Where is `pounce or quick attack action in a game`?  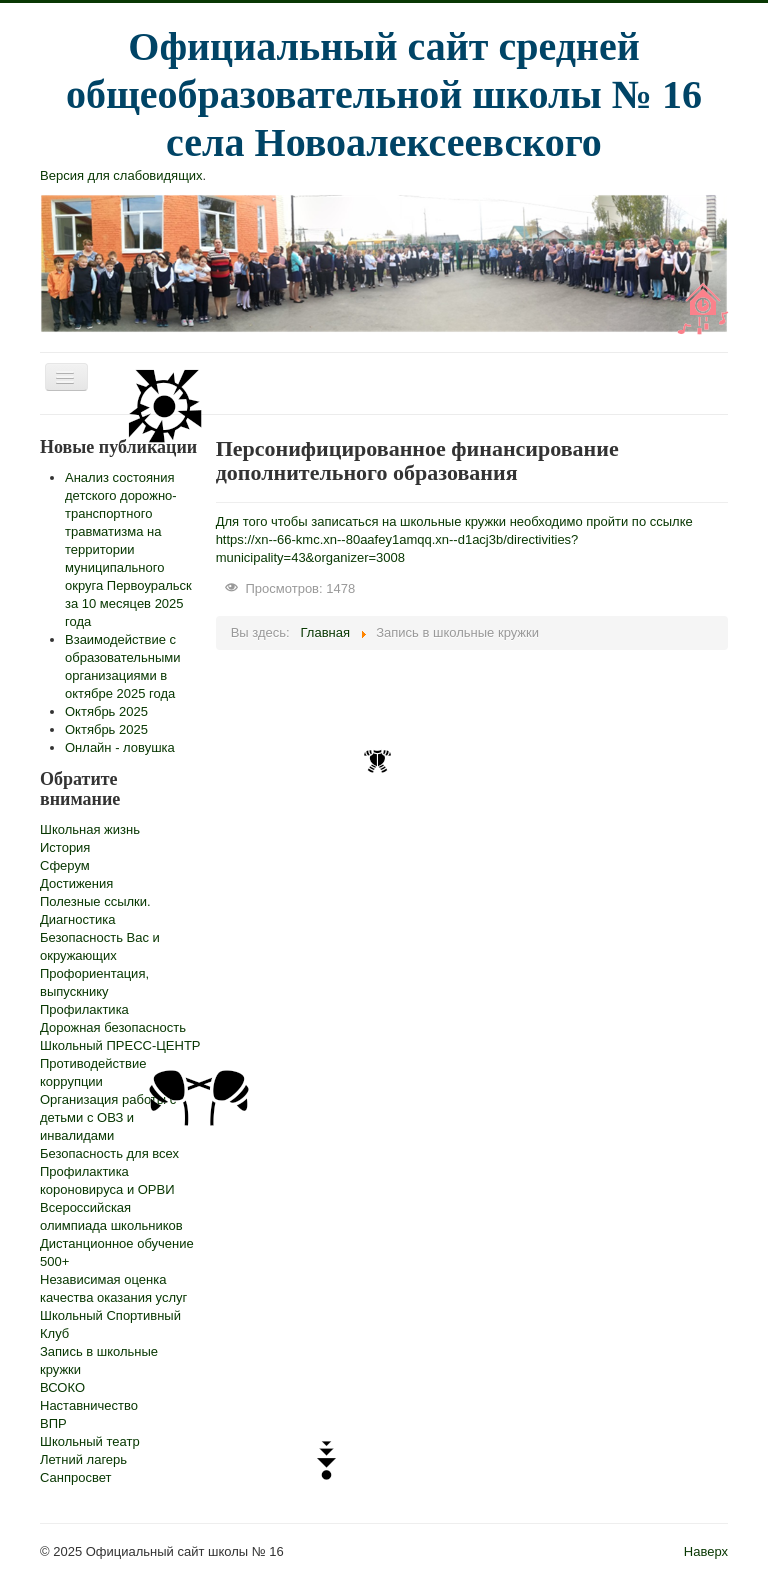
pounce or quick attack action in a game is located at coordinates (326, 1460).